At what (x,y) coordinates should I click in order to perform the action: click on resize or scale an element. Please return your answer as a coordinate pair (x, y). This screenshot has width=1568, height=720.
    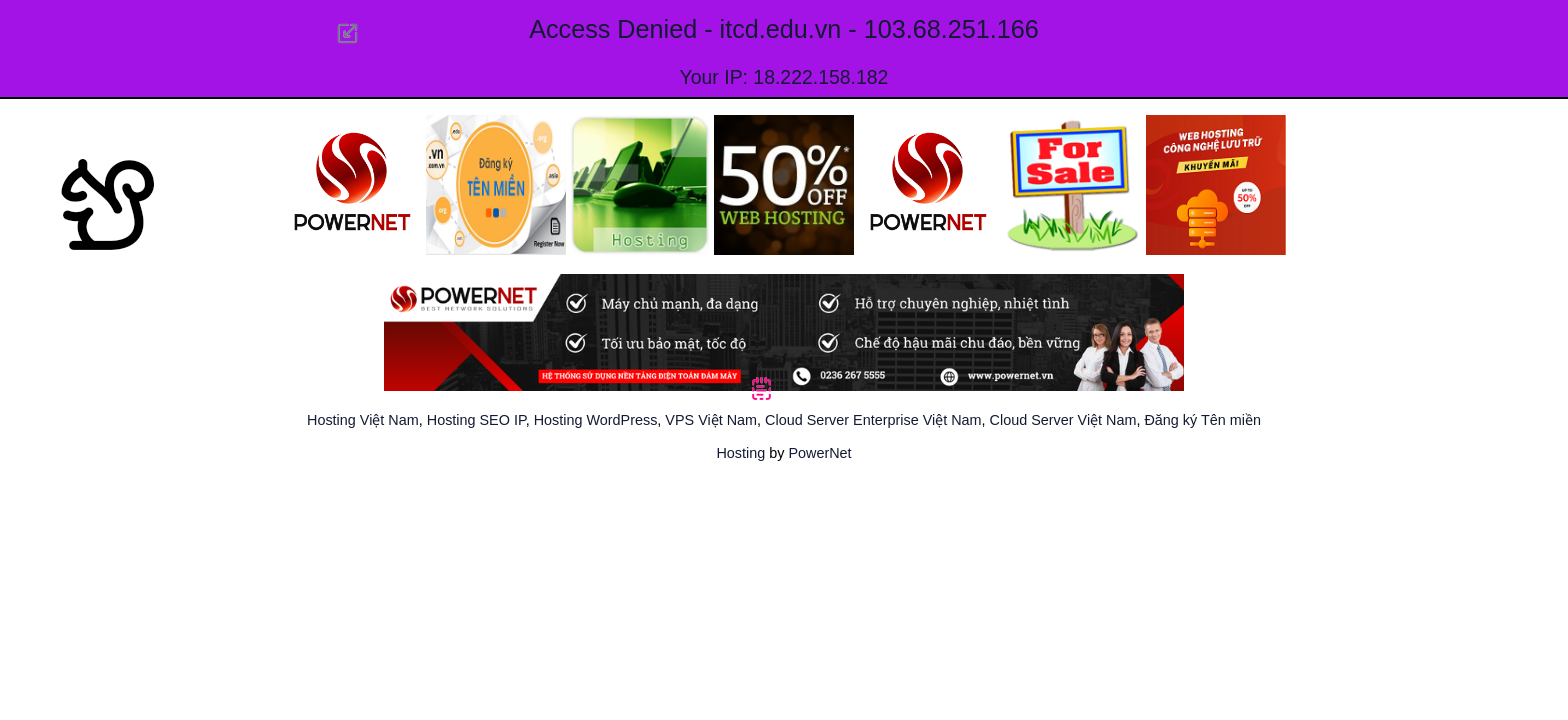
    Looking at the image, I should click on (347, 33).